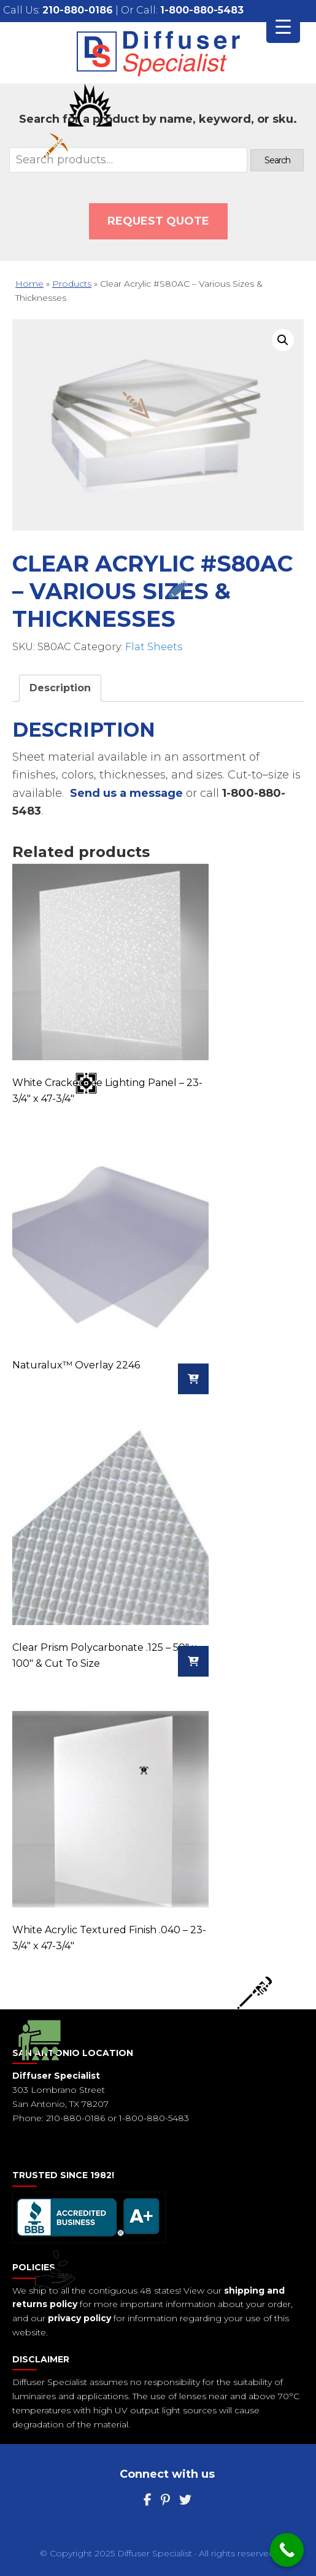 The image size is (316, 2576). Describe the element at coordinates (136, 405) in the screenshot. I see `select arrow or projectile type in archery game` at that location.